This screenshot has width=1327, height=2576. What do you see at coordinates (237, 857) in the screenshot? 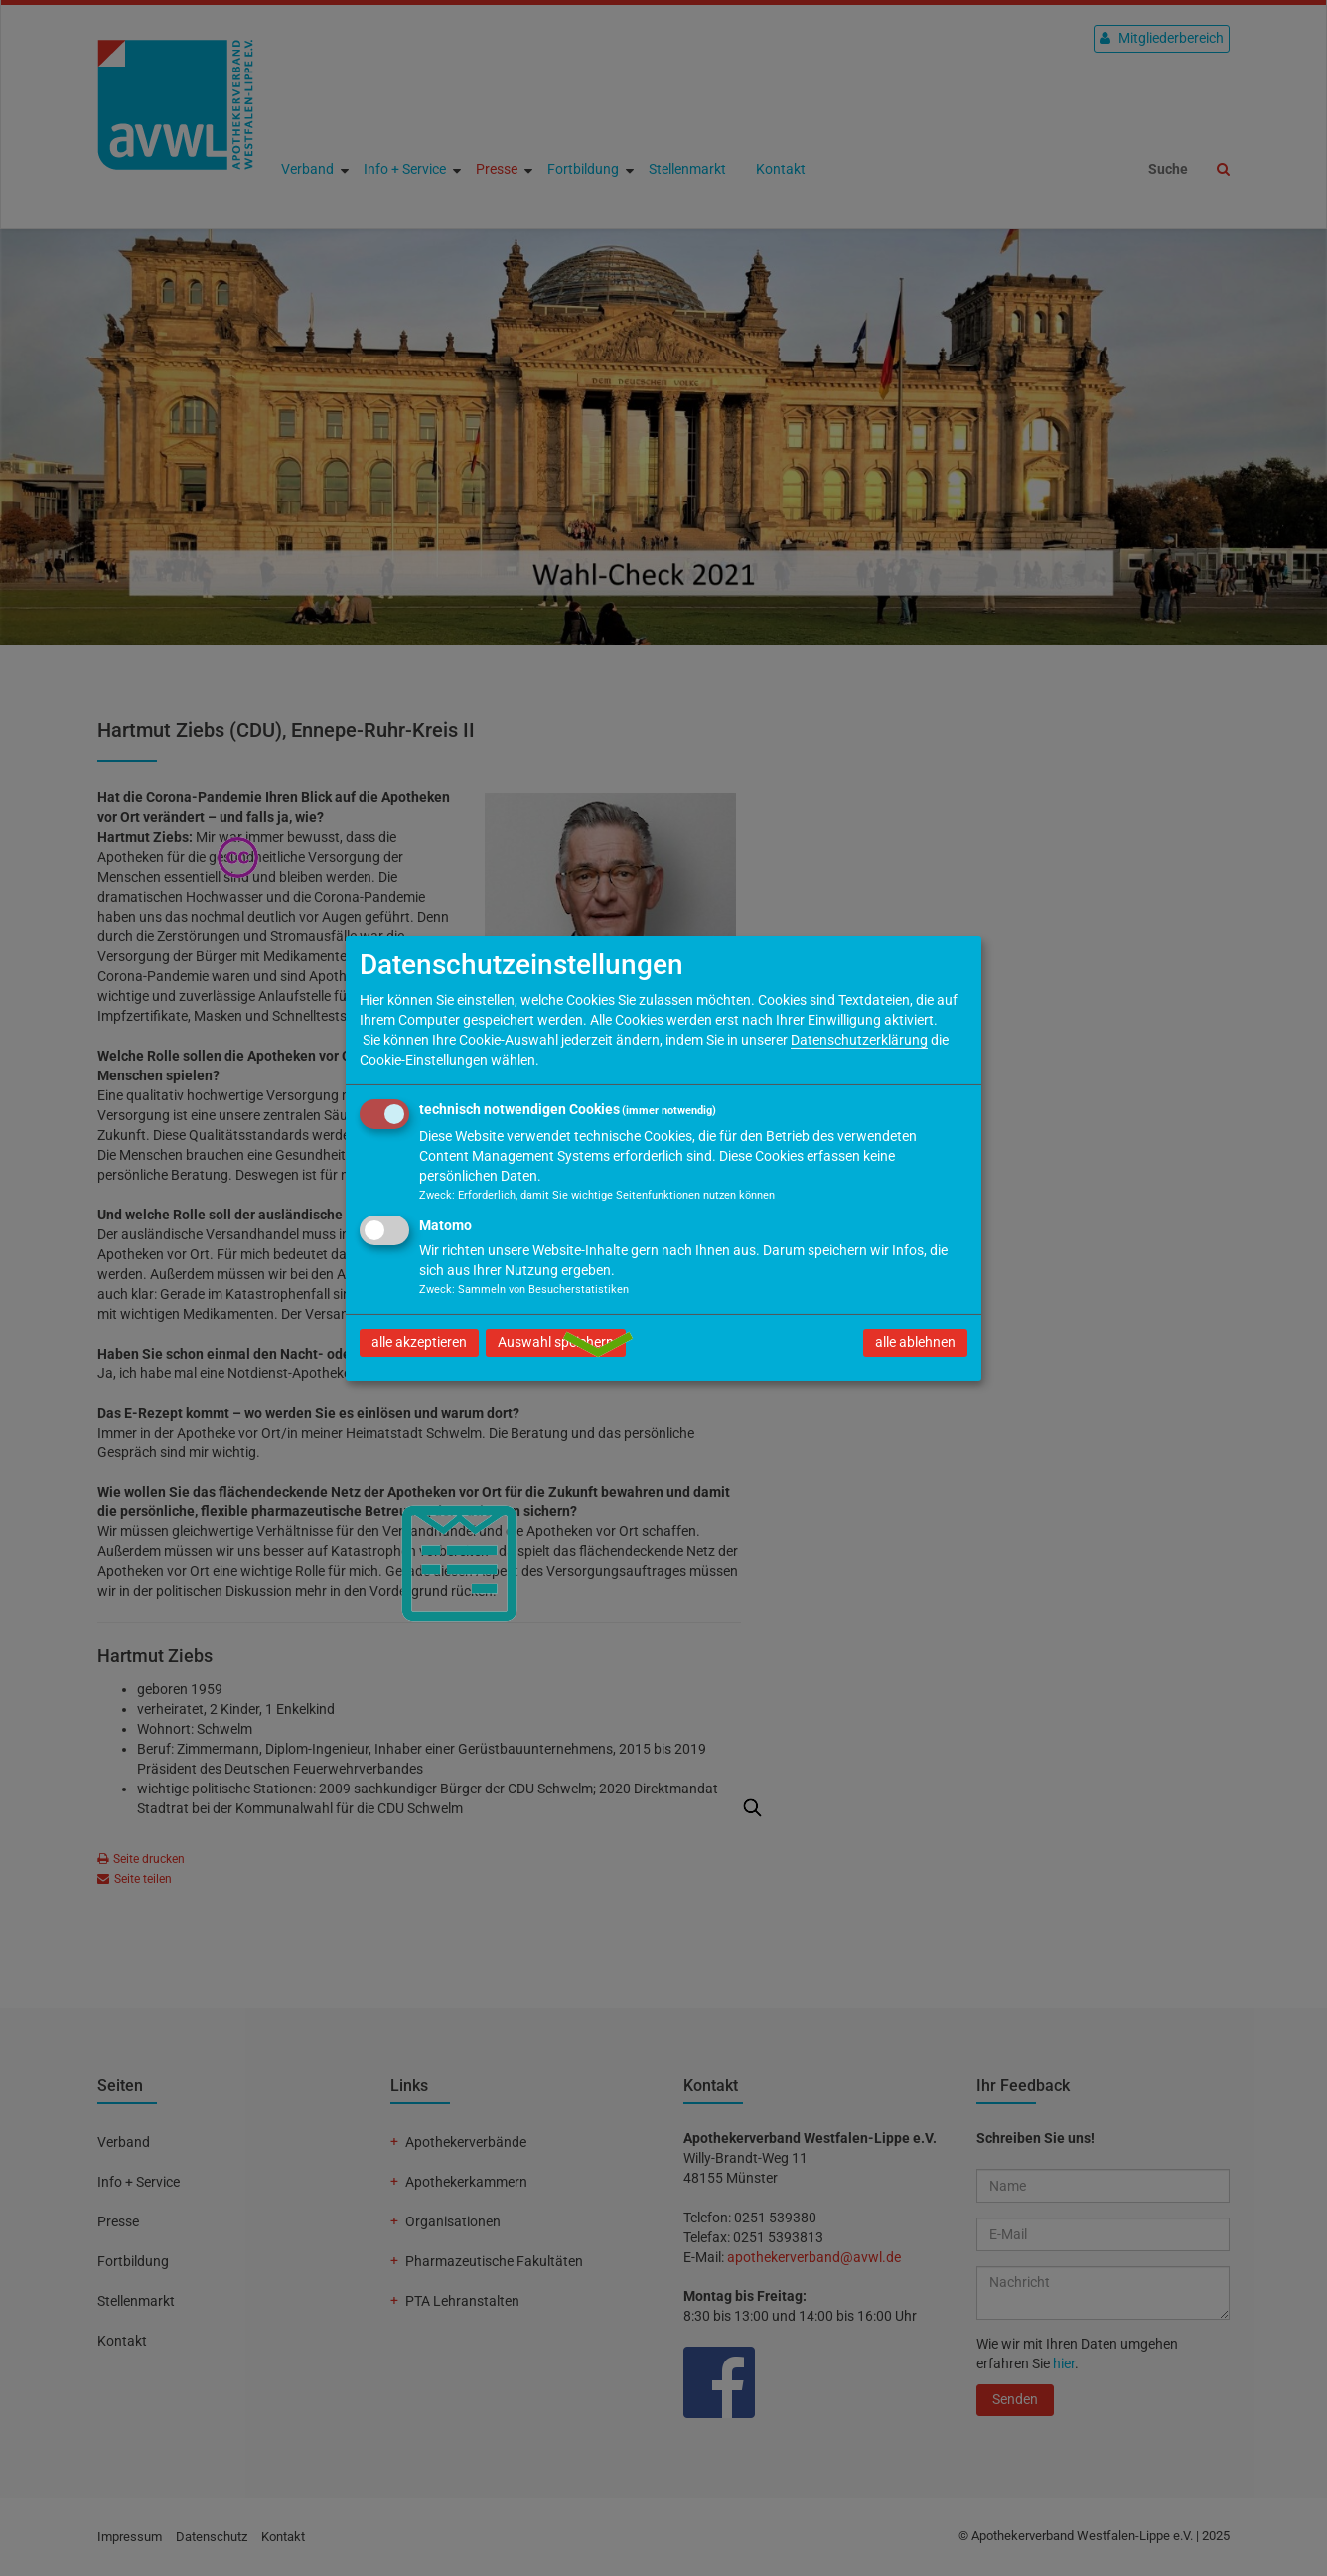
I see `indicates content is licensed under Creative Commons` at bounding box center [237, 857].